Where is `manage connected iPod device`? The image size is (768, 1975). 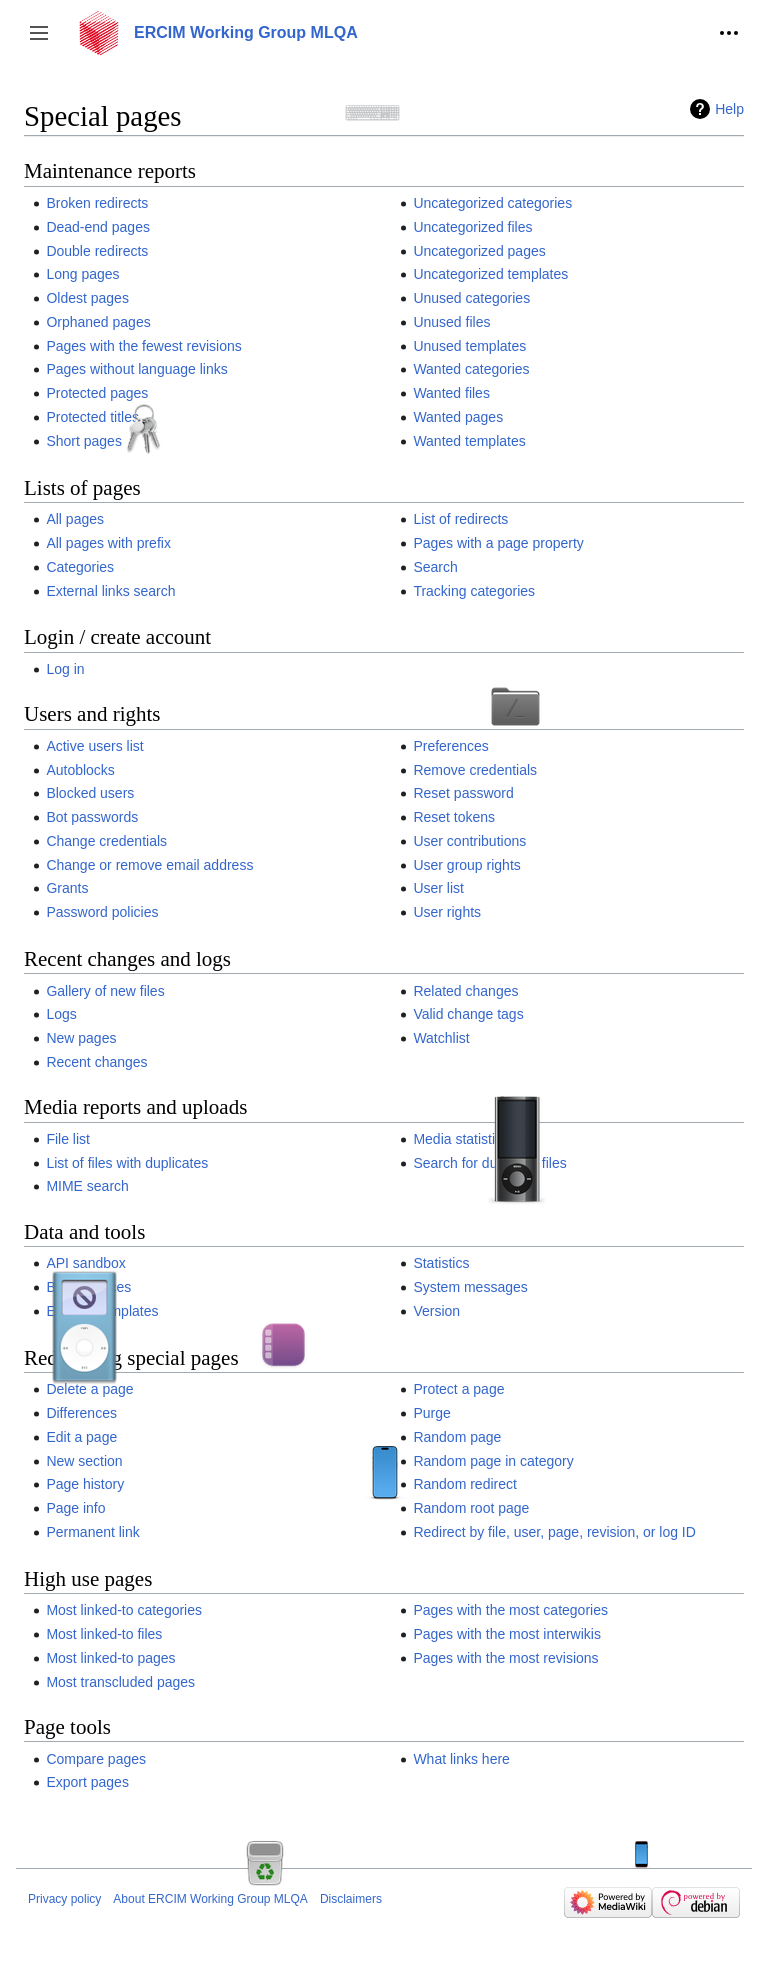
manage connected iPod device is located at coordinates (516, 1150).